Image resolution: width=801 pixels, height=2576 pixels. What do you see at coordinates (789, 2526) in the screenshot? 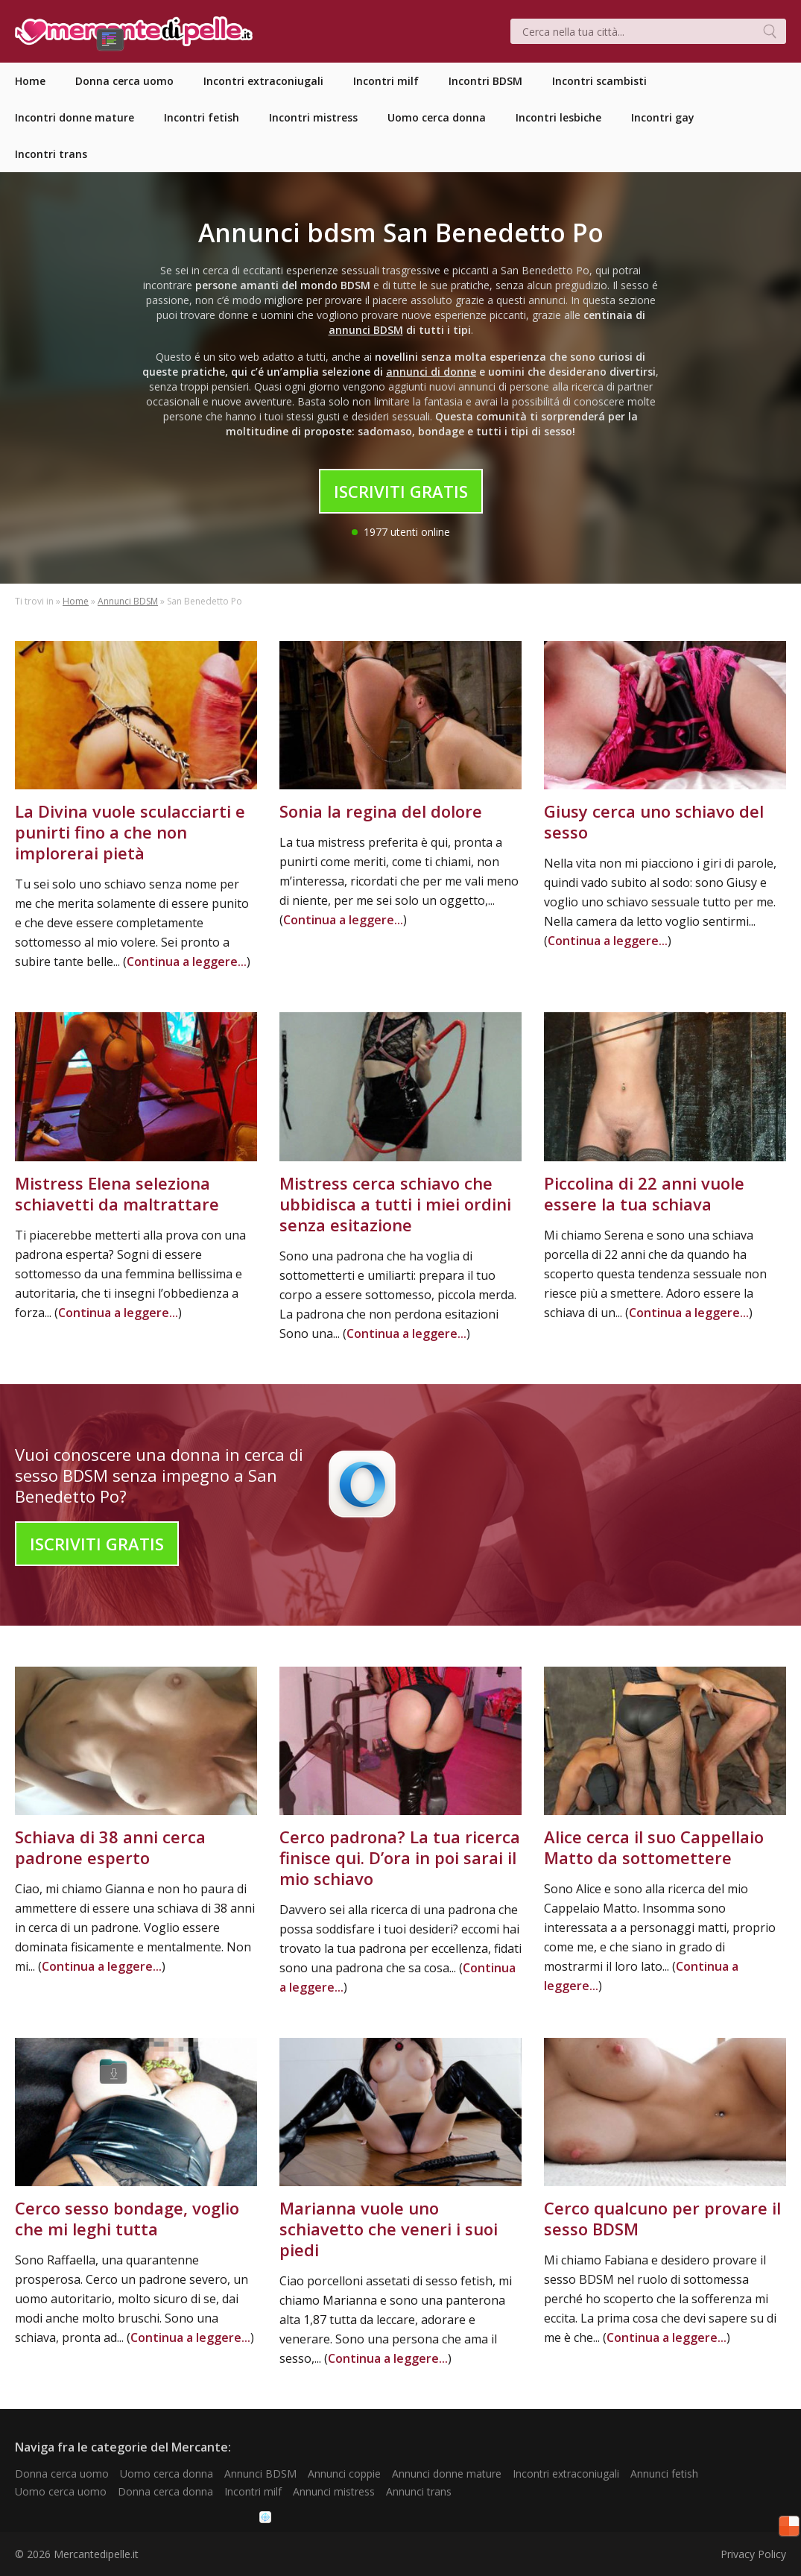
I see `switch to the top-right workspace` at bounding box center [789, 2526].